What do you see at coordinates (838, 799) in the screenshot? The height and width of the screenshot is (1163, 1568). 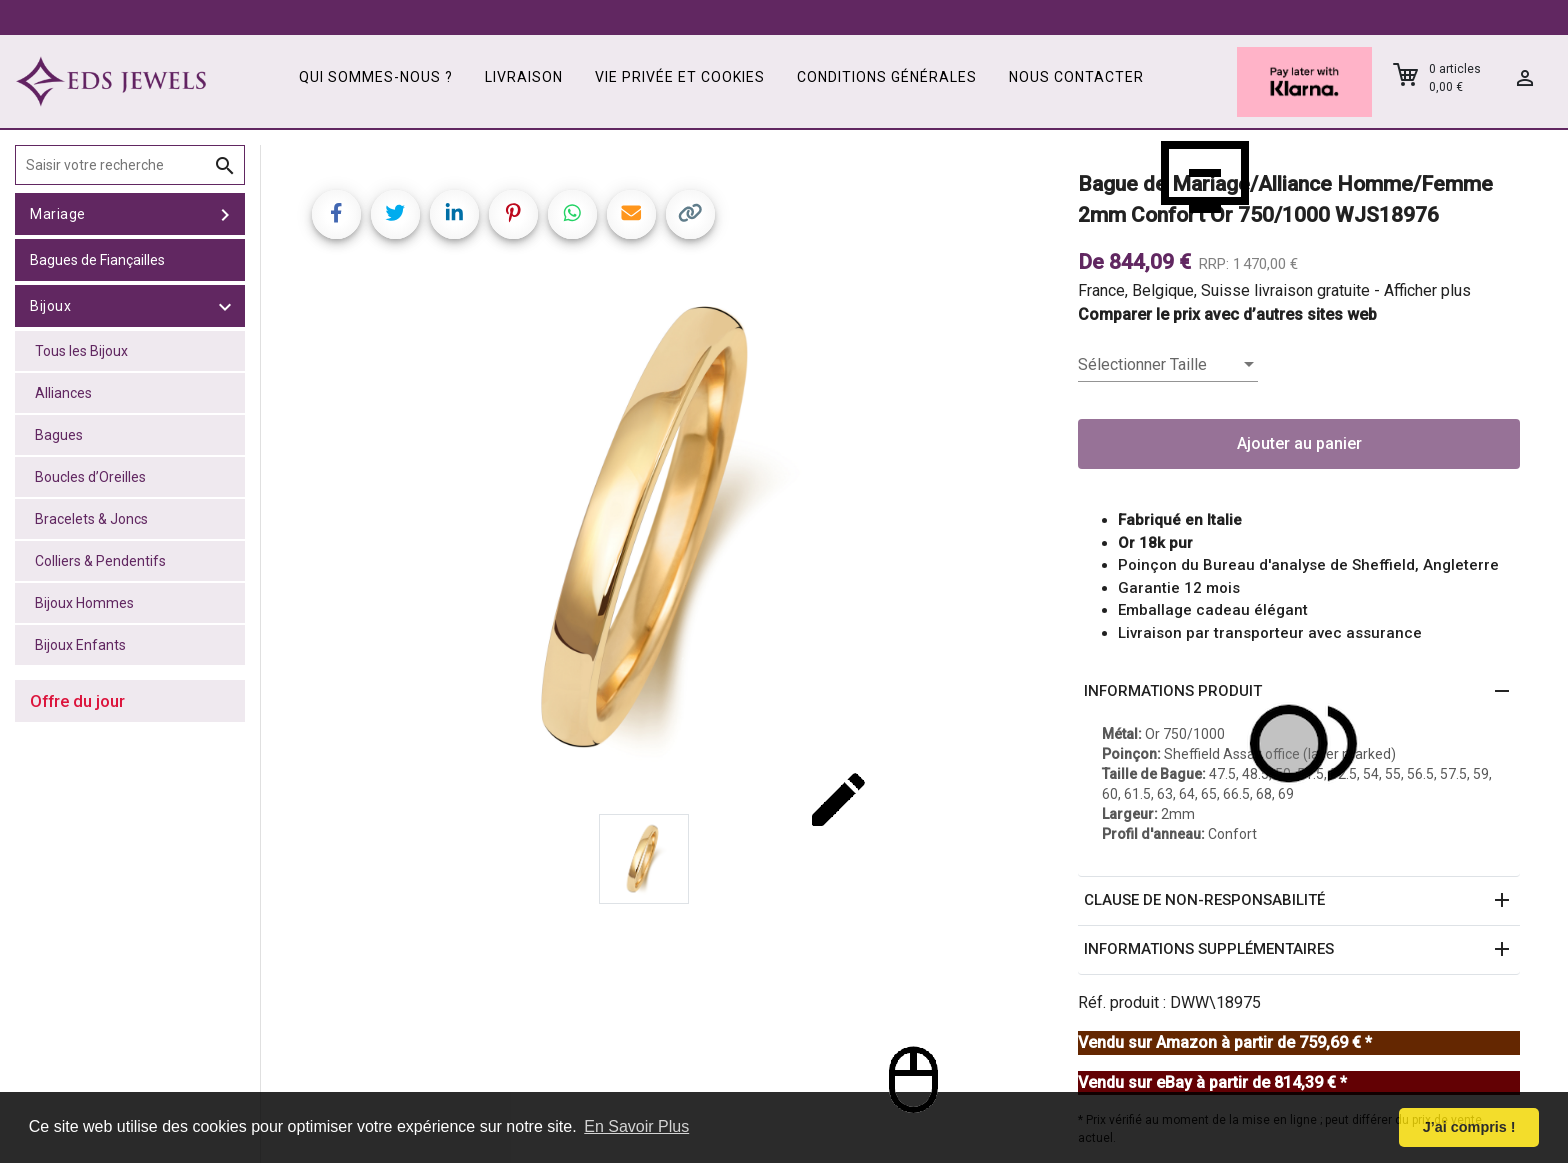 I see `edit or modify content` at bounding box center [838, 799].